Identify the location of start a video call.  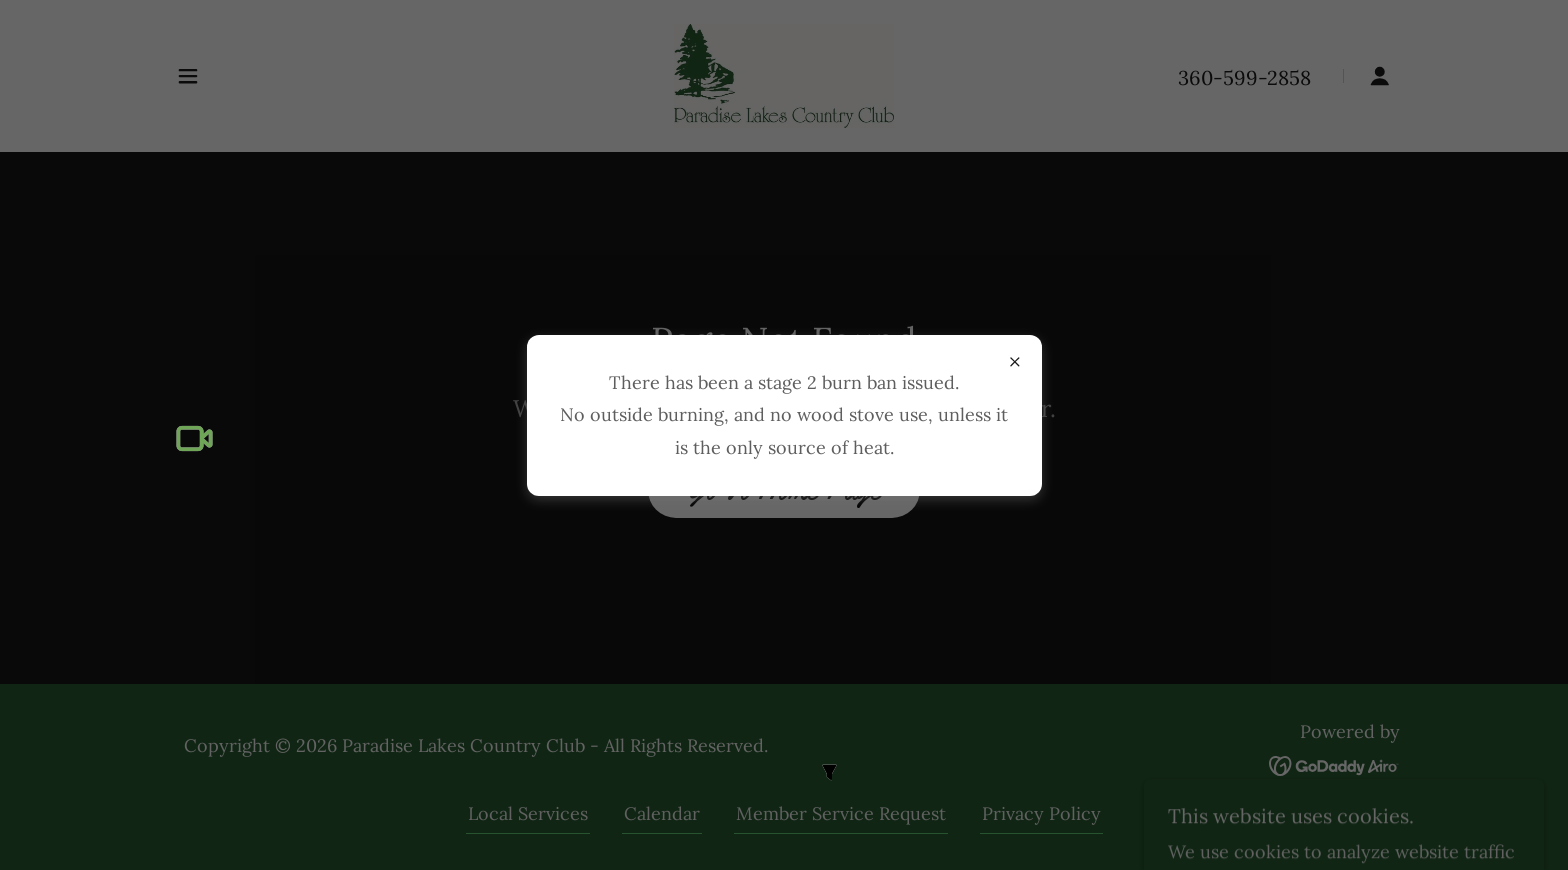
(194, 438).